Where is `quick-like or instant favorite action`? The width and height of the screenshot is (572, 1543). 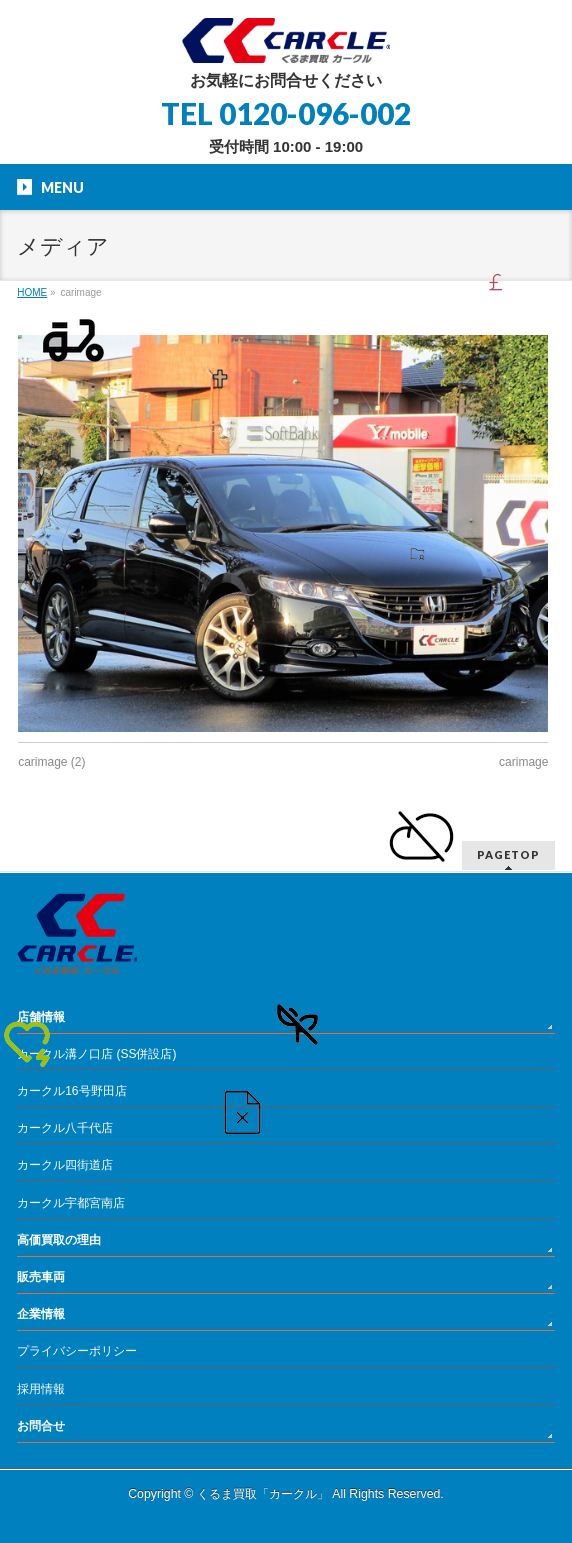 quick-like or instant favorite action is located at coordinates (27, 1042).